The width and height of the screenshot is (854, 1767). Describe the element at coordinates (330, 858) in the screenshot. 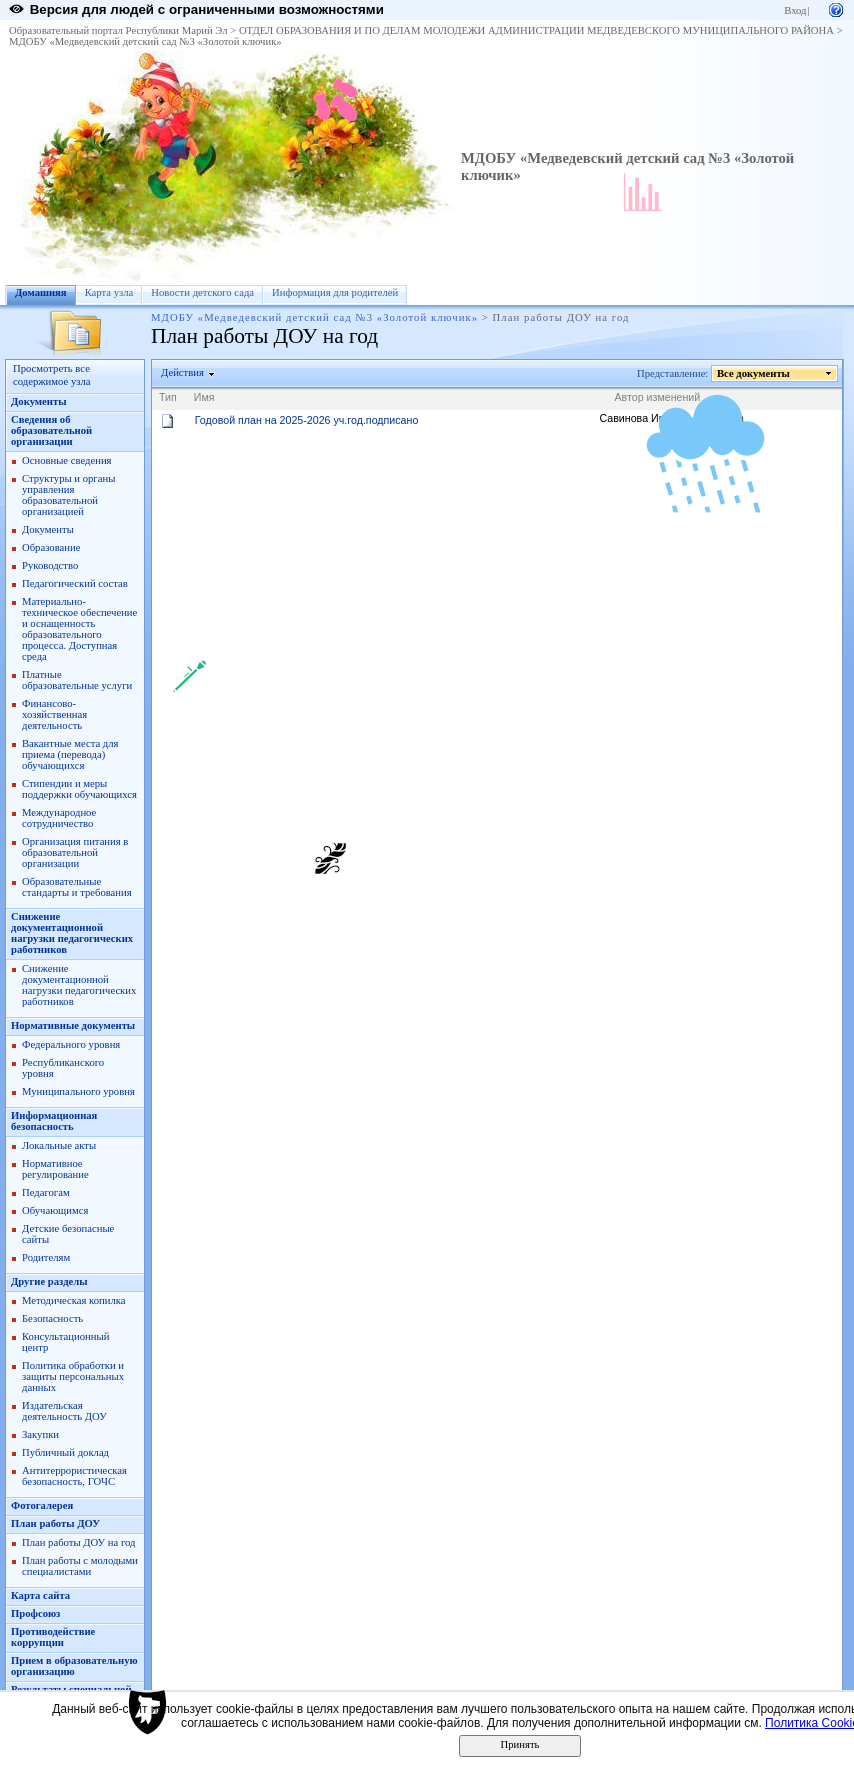

I see `decorative plant or nature-themed game element` at that location.